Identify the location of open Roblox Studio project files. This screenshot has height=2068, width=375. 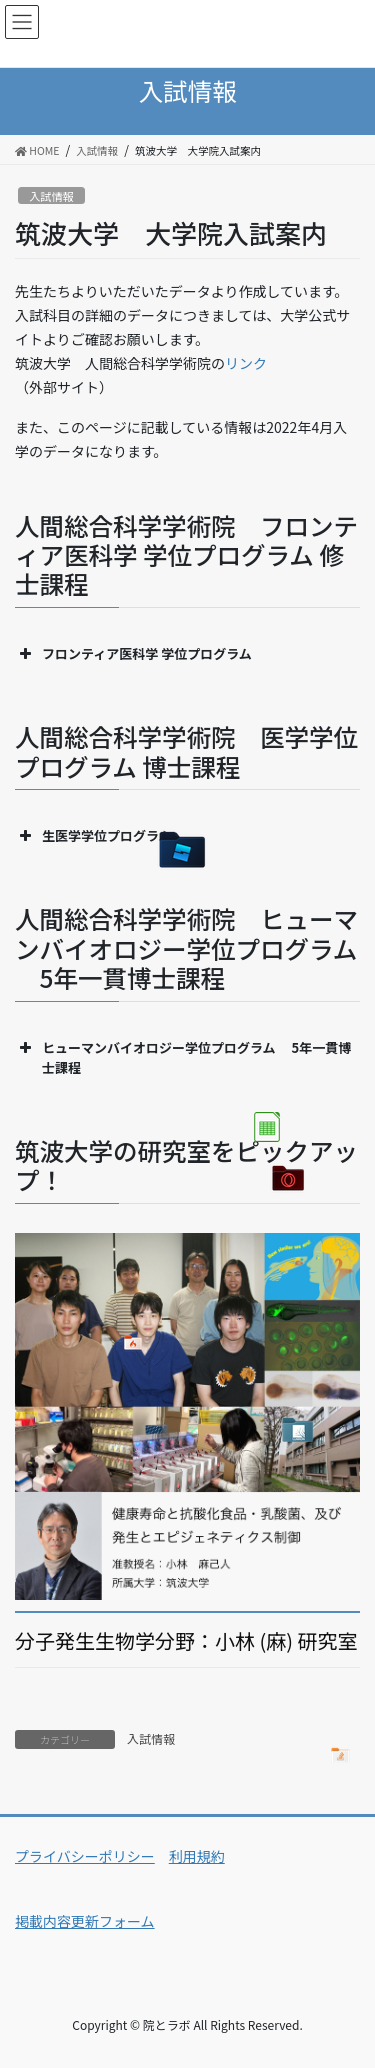
(182, 851).